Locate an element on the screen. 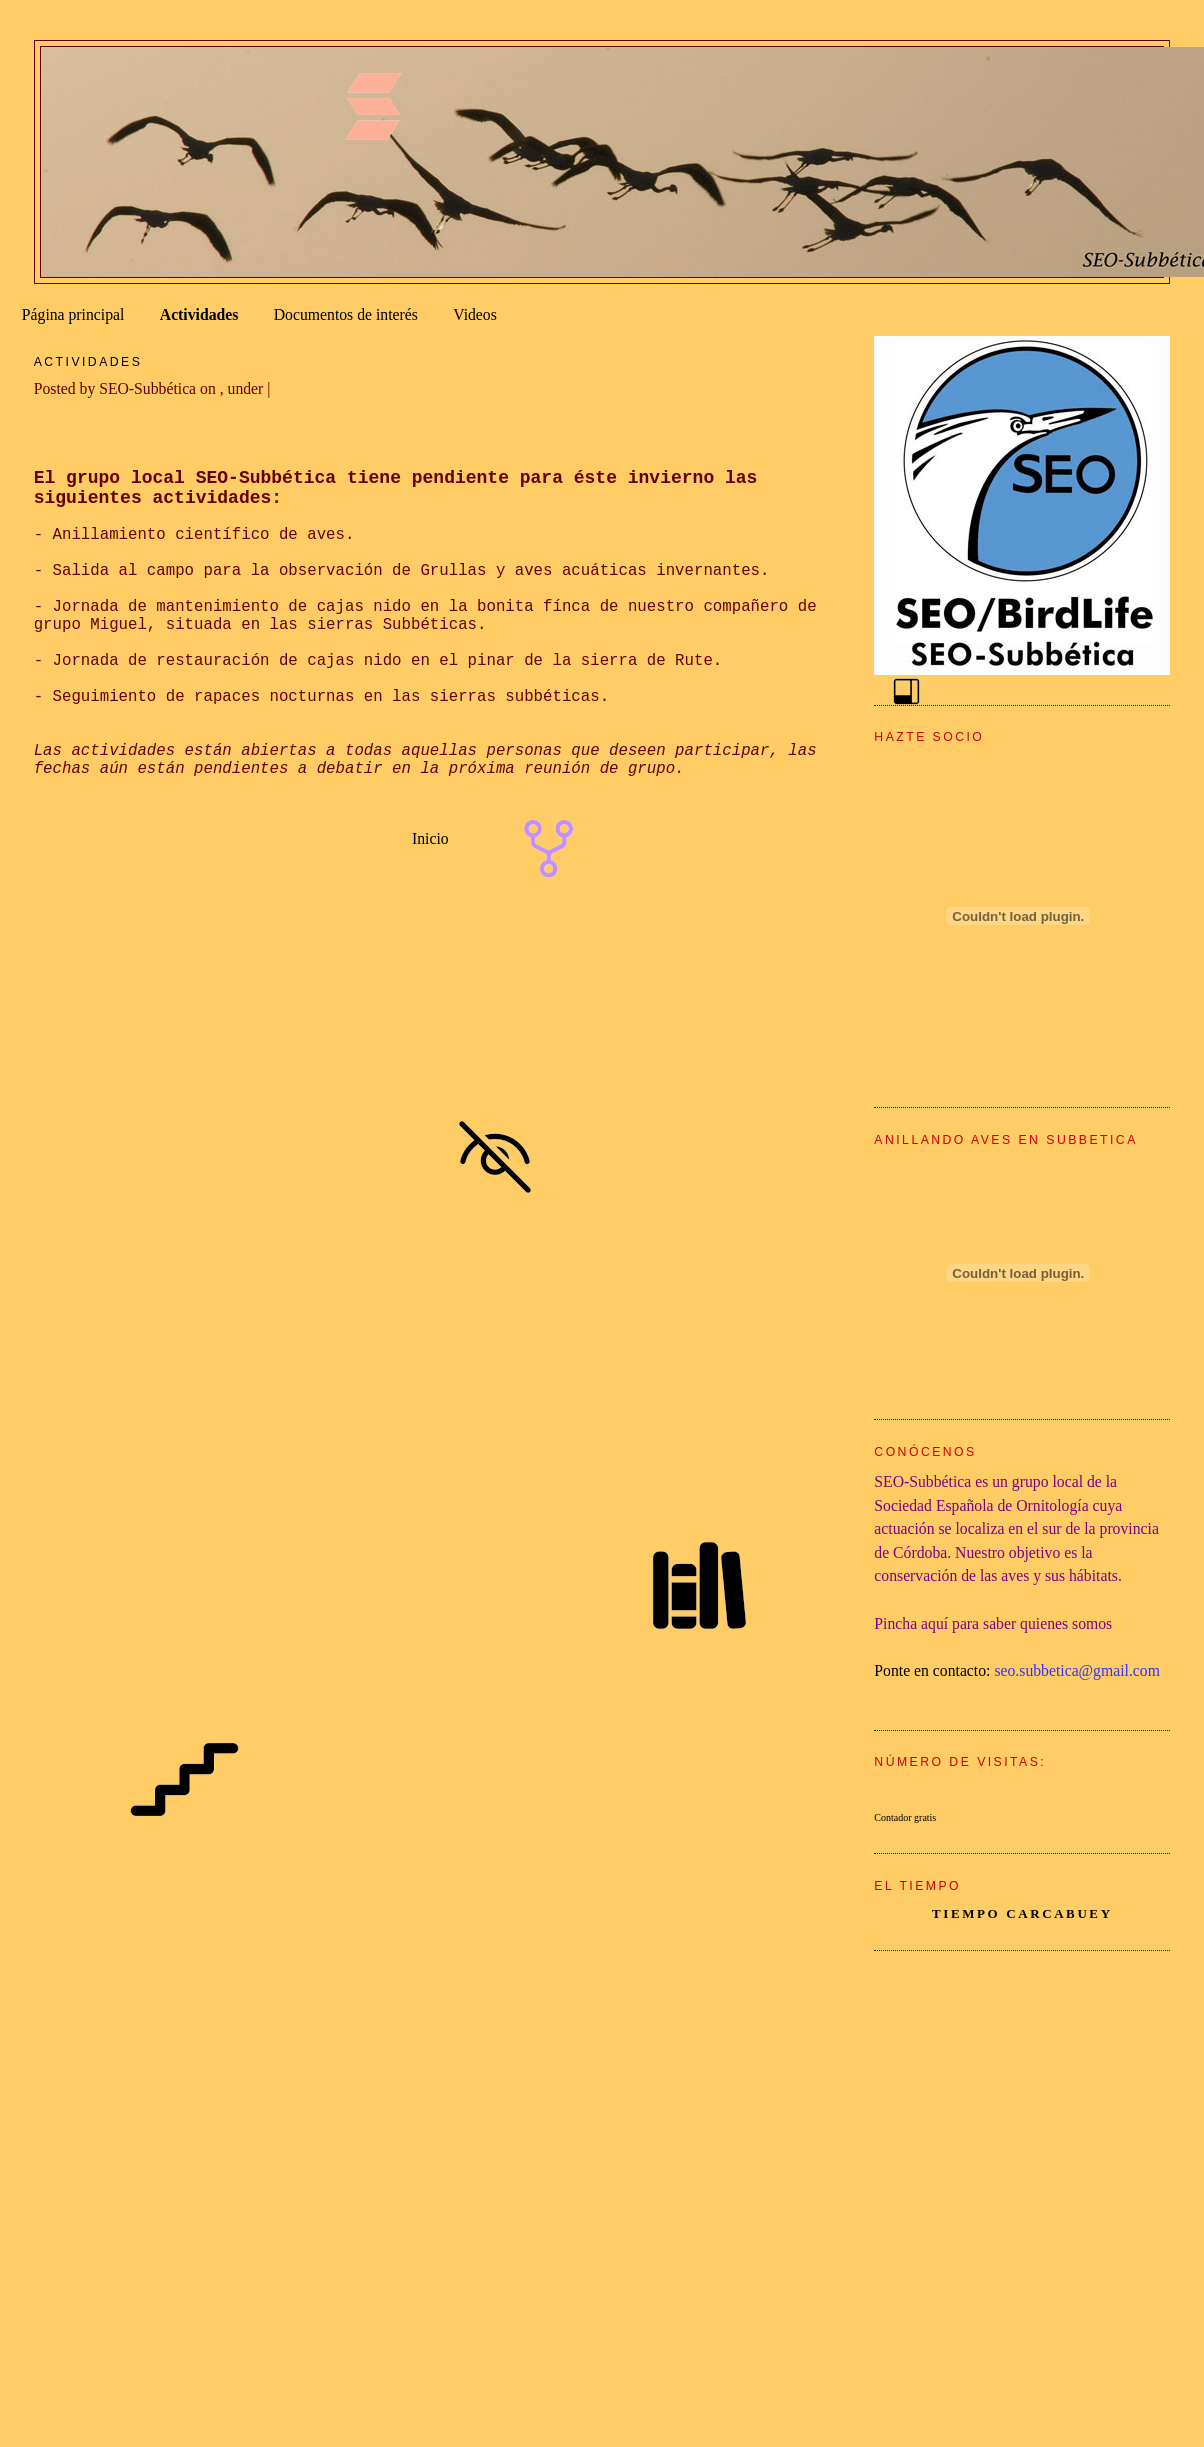  access your saved content library is located at coordinates (699, 1585).